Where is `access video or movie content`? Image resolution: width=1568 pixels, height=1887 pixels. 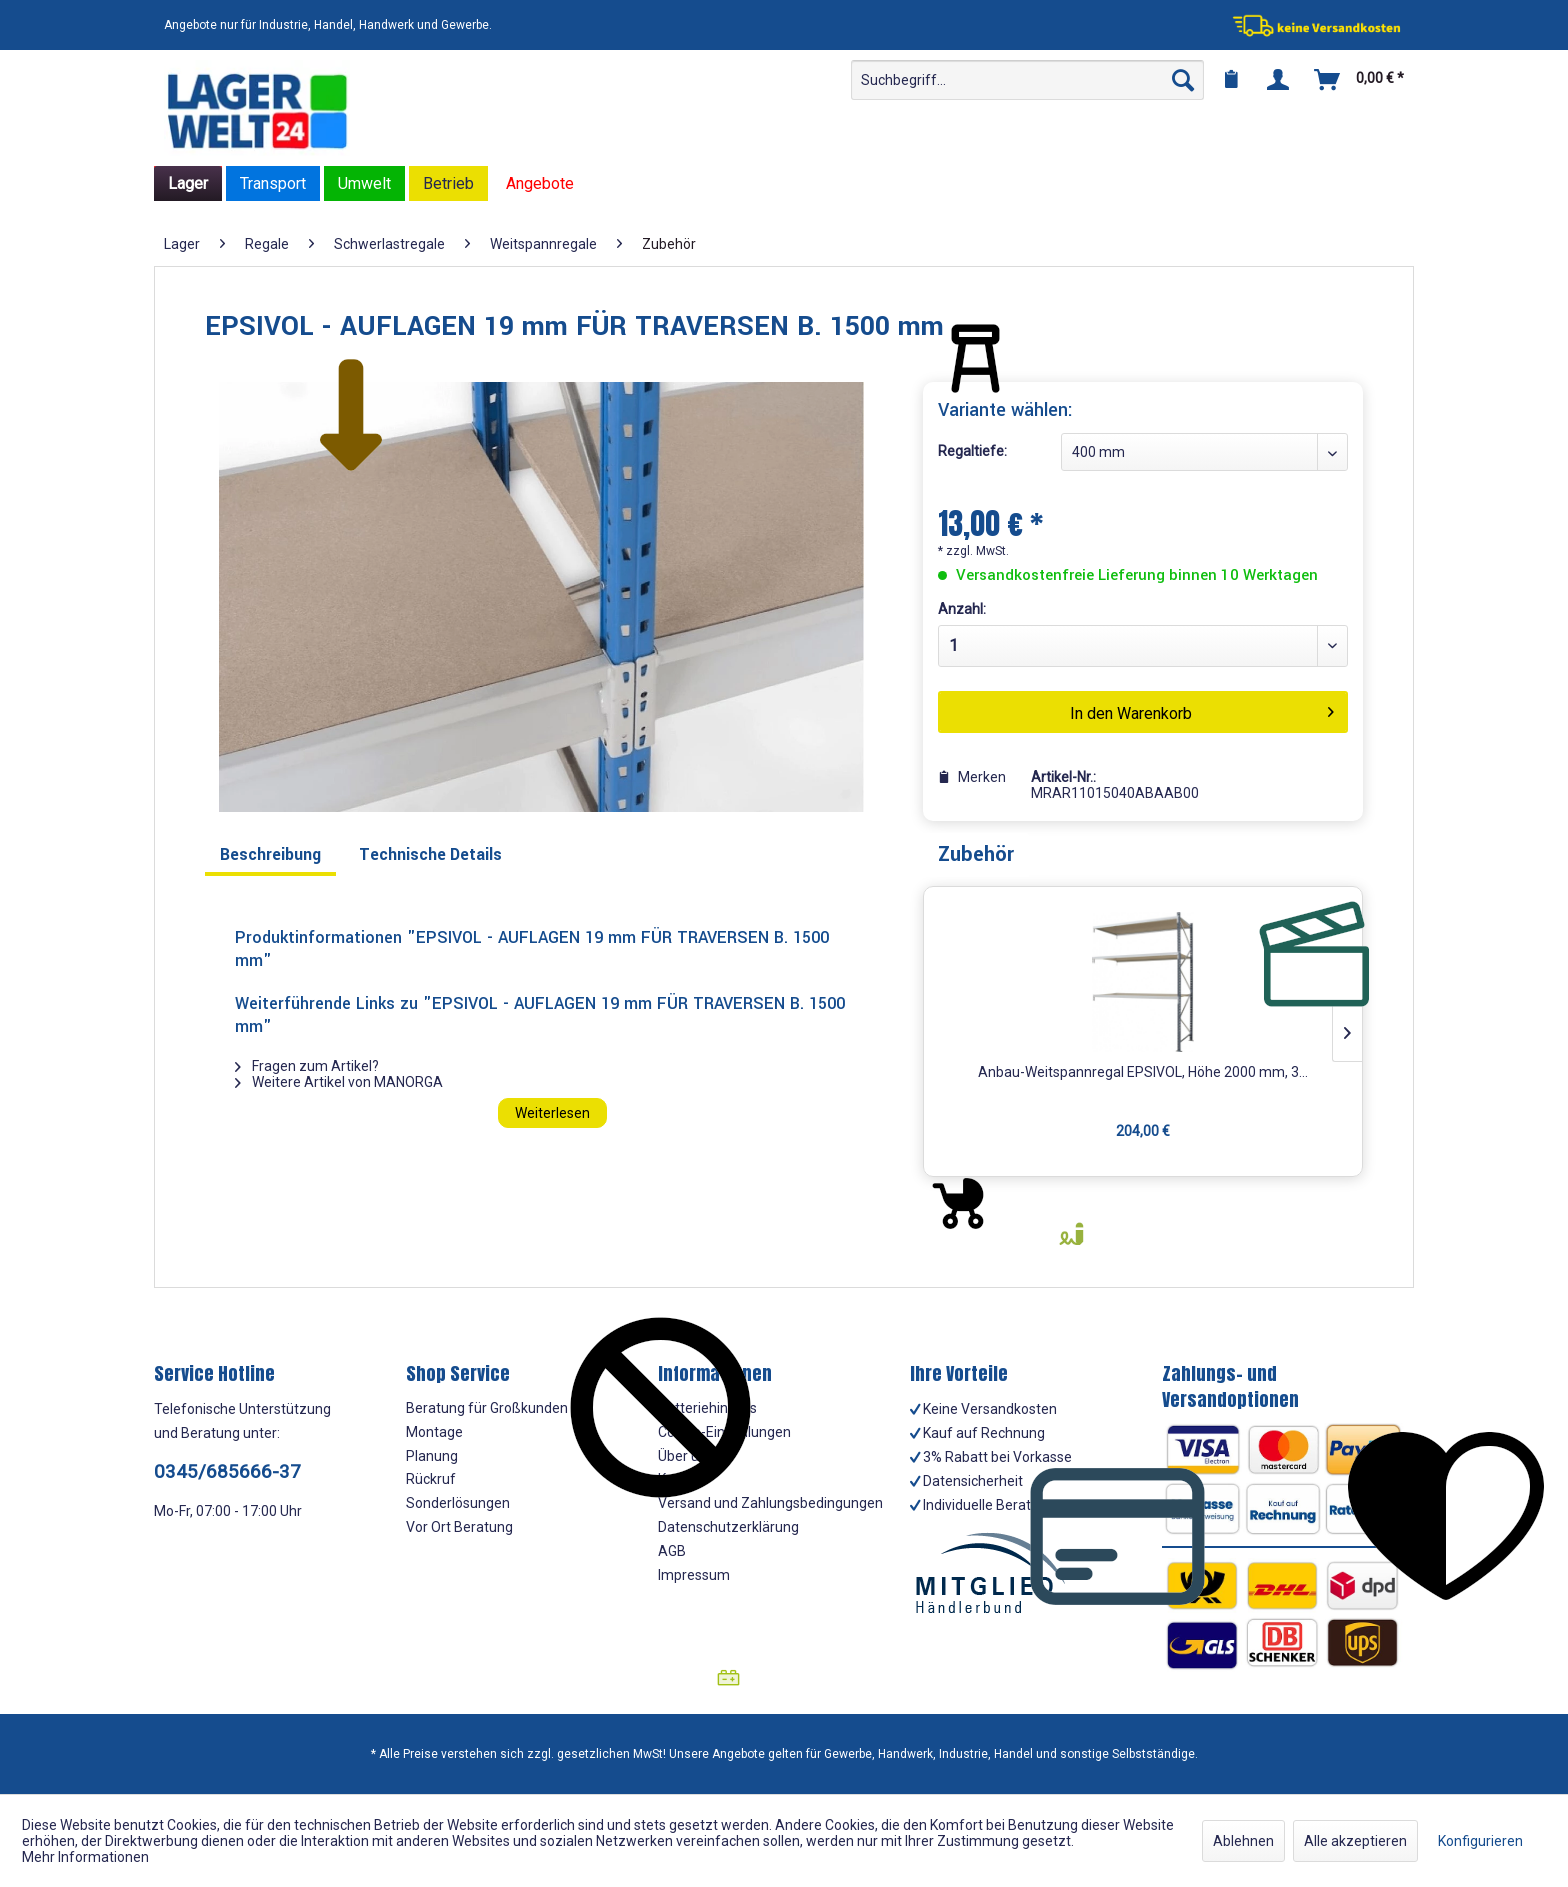 access video or movie content is located at coordinates (1316, 958).